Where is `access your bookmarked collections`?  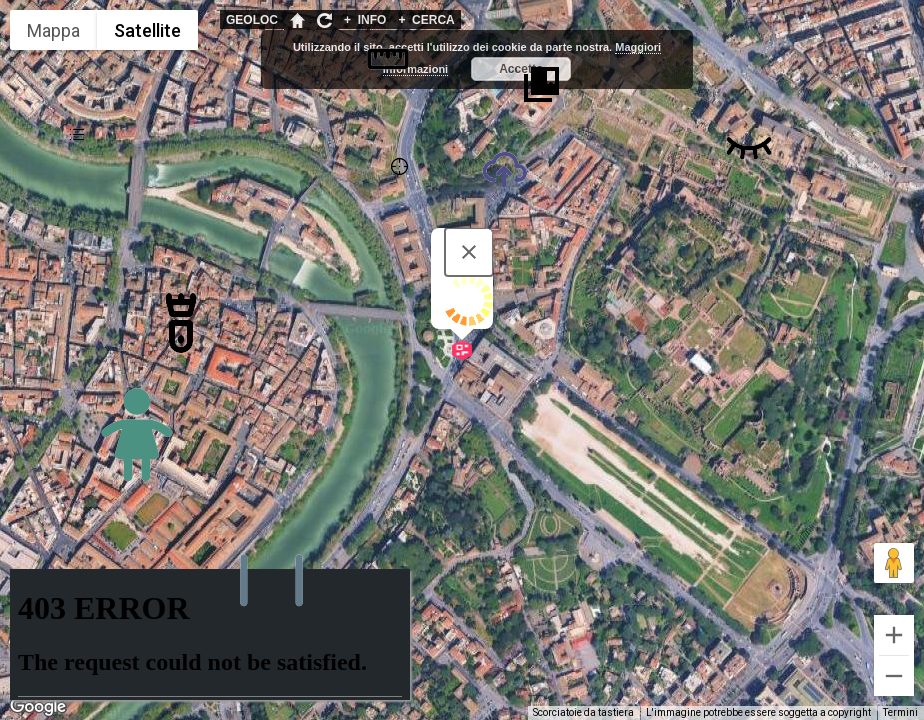
access your bookmarked collections is located at coordinates (541, 84).